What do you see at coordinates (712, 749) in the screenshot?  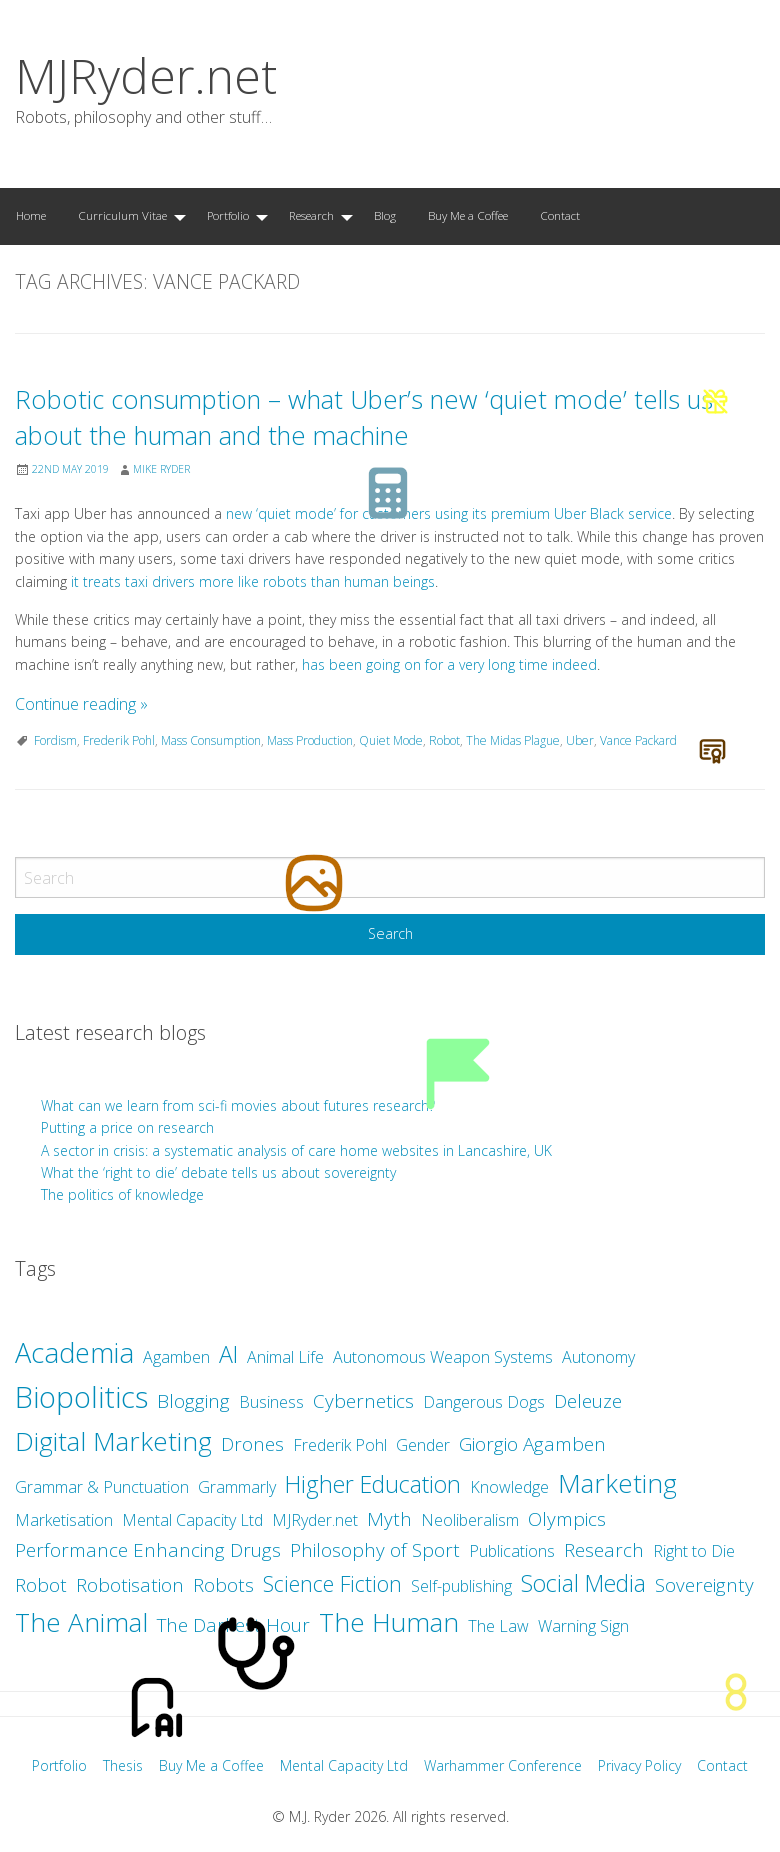 I see `view certificate or credential details` at bounding box center [712, 749].